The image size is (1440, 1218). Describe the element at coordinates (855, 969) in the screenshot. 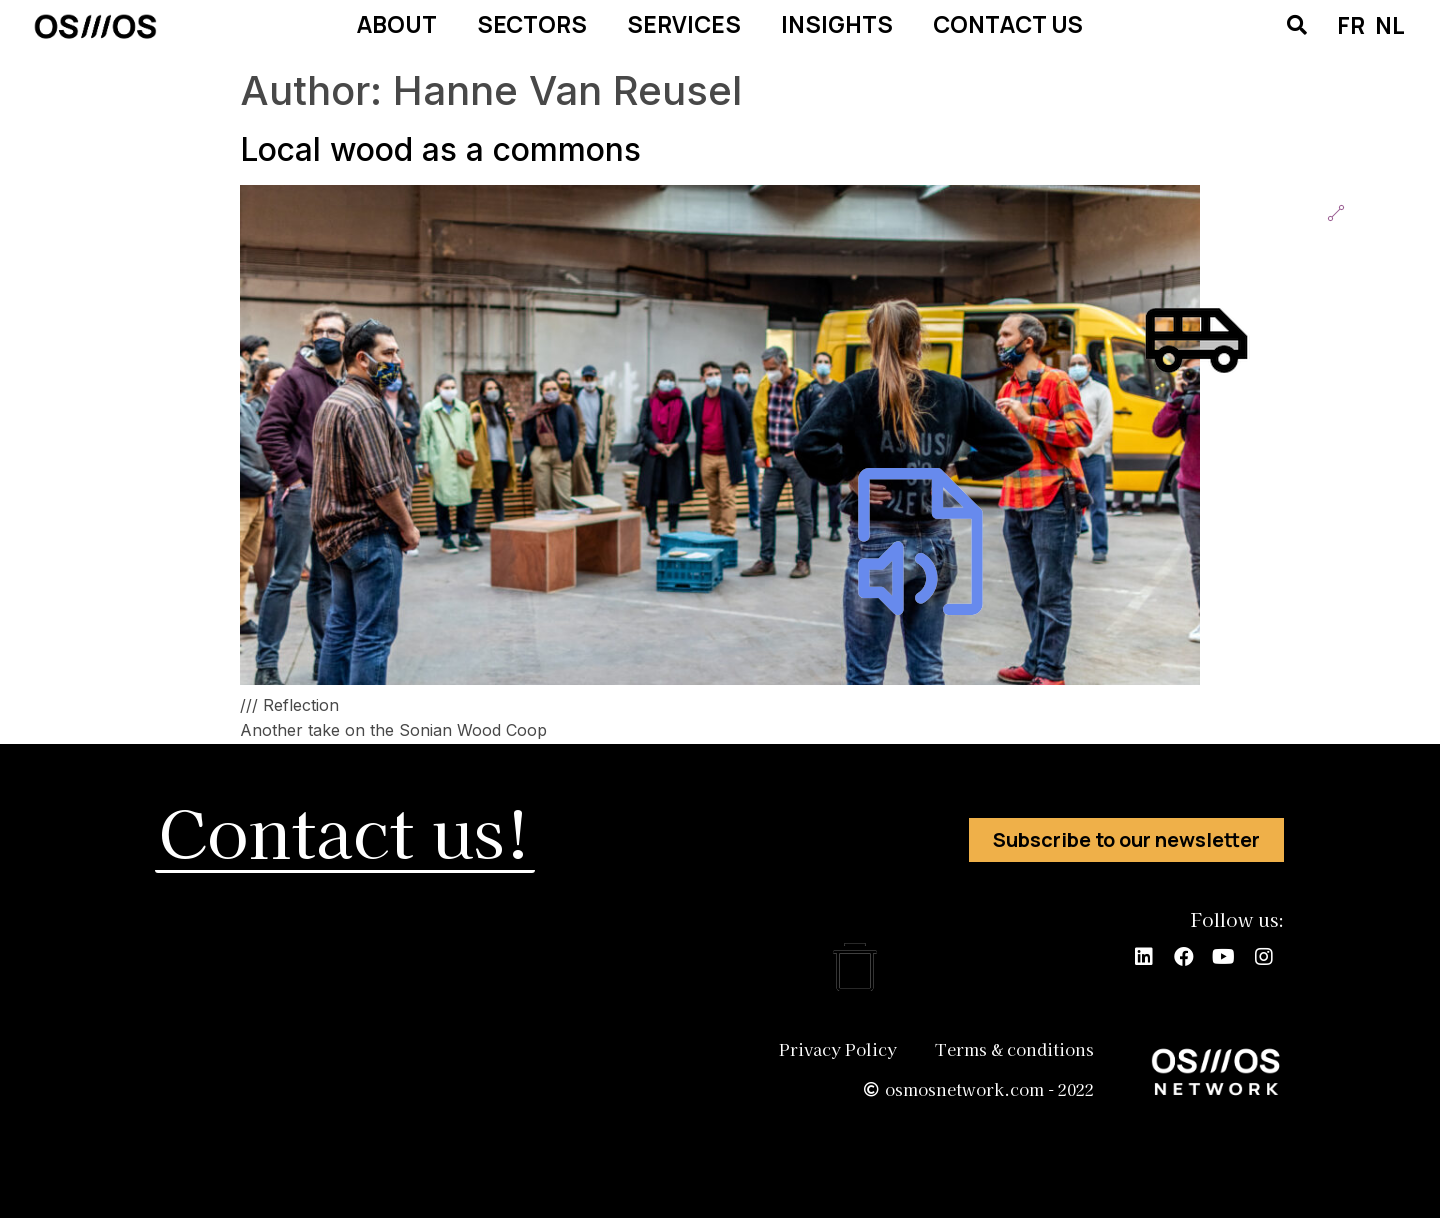

I see `delete this item` at that location.